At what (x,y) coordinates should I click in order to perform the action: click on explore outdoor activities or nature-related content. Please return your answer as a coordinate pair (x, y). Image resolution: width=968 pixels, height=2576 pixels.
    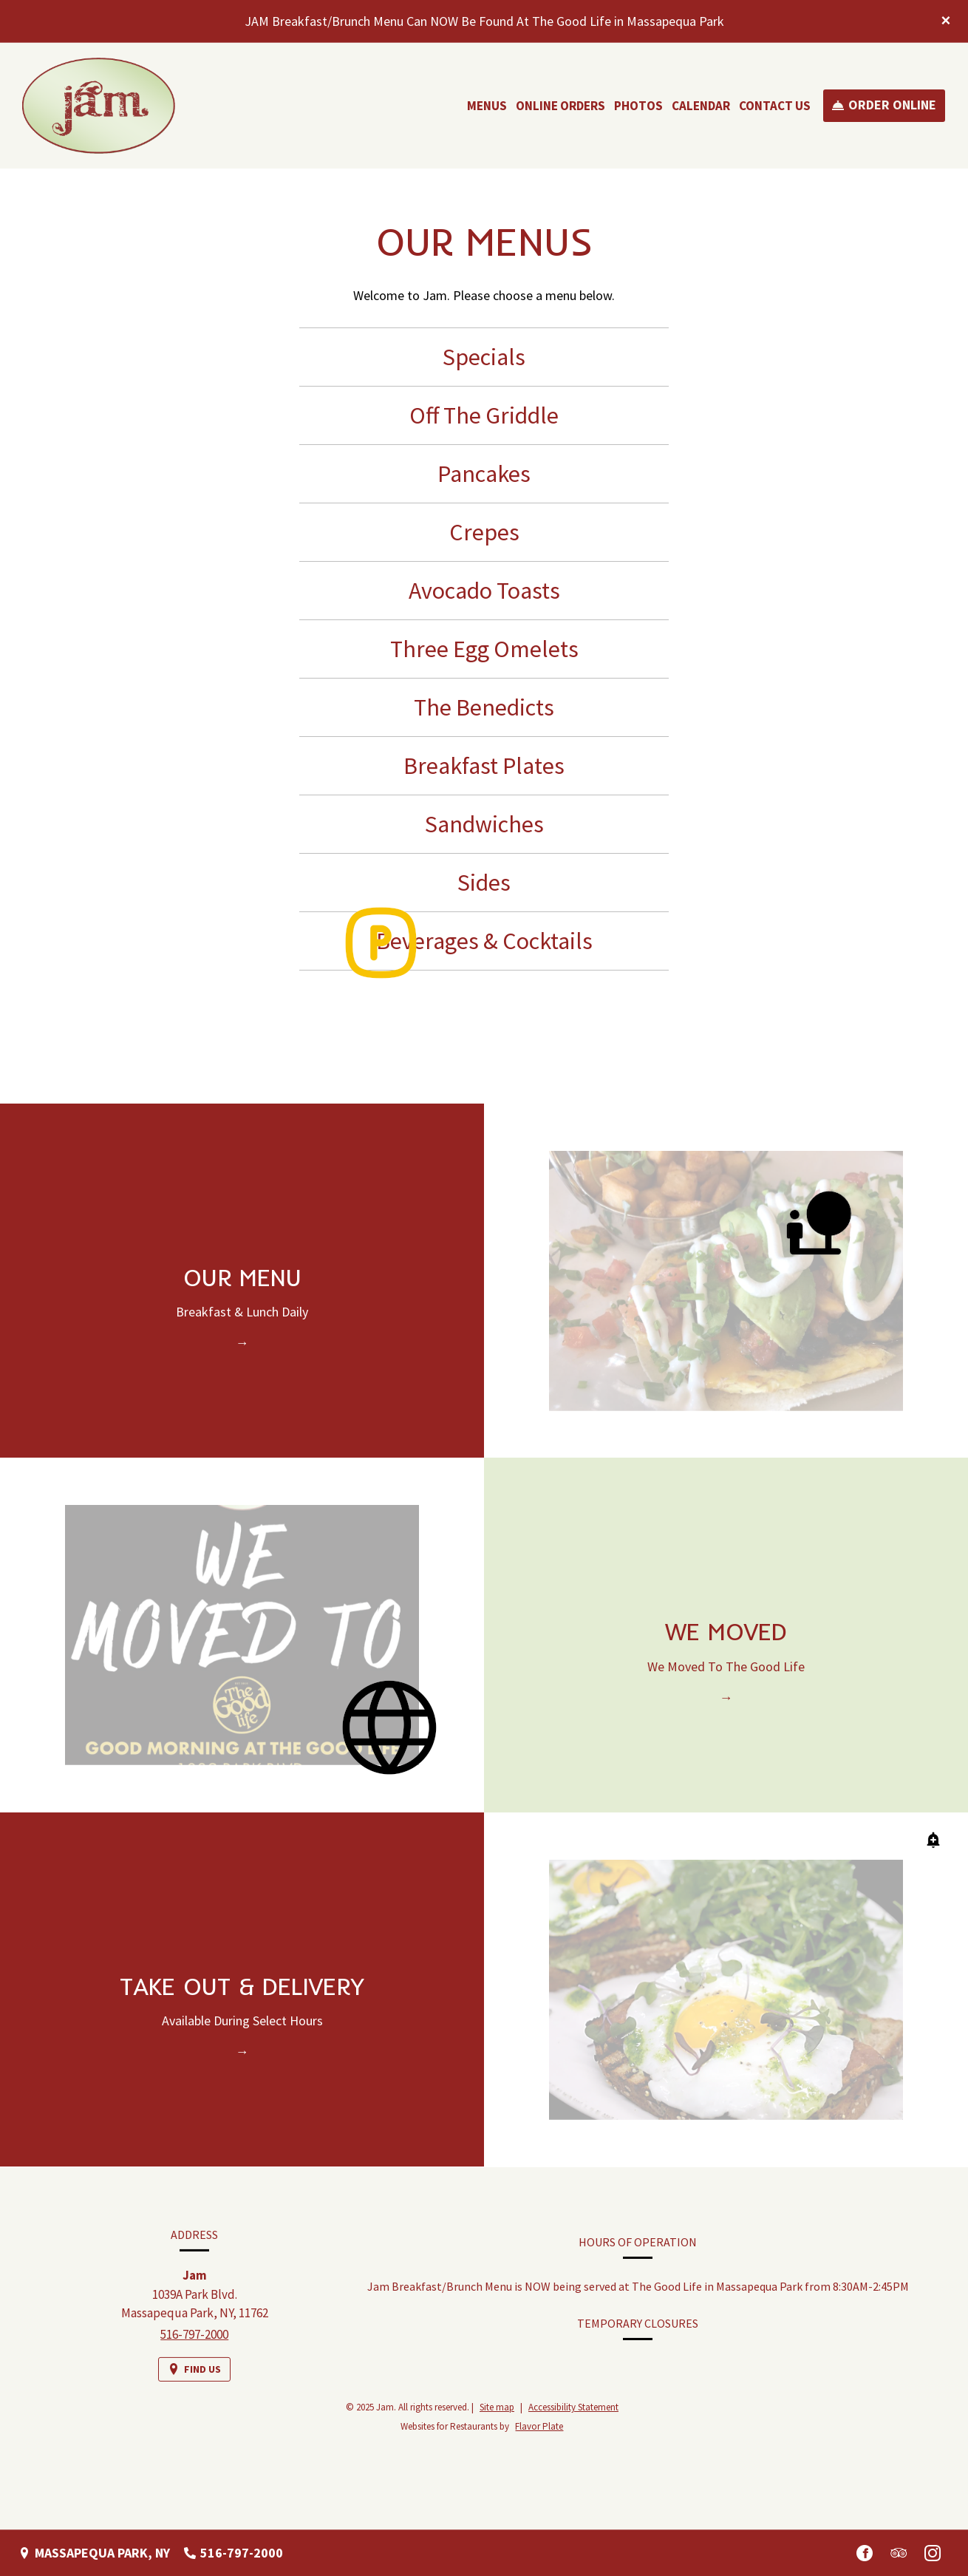
    Looking at the image, I should click on (819, 1223).